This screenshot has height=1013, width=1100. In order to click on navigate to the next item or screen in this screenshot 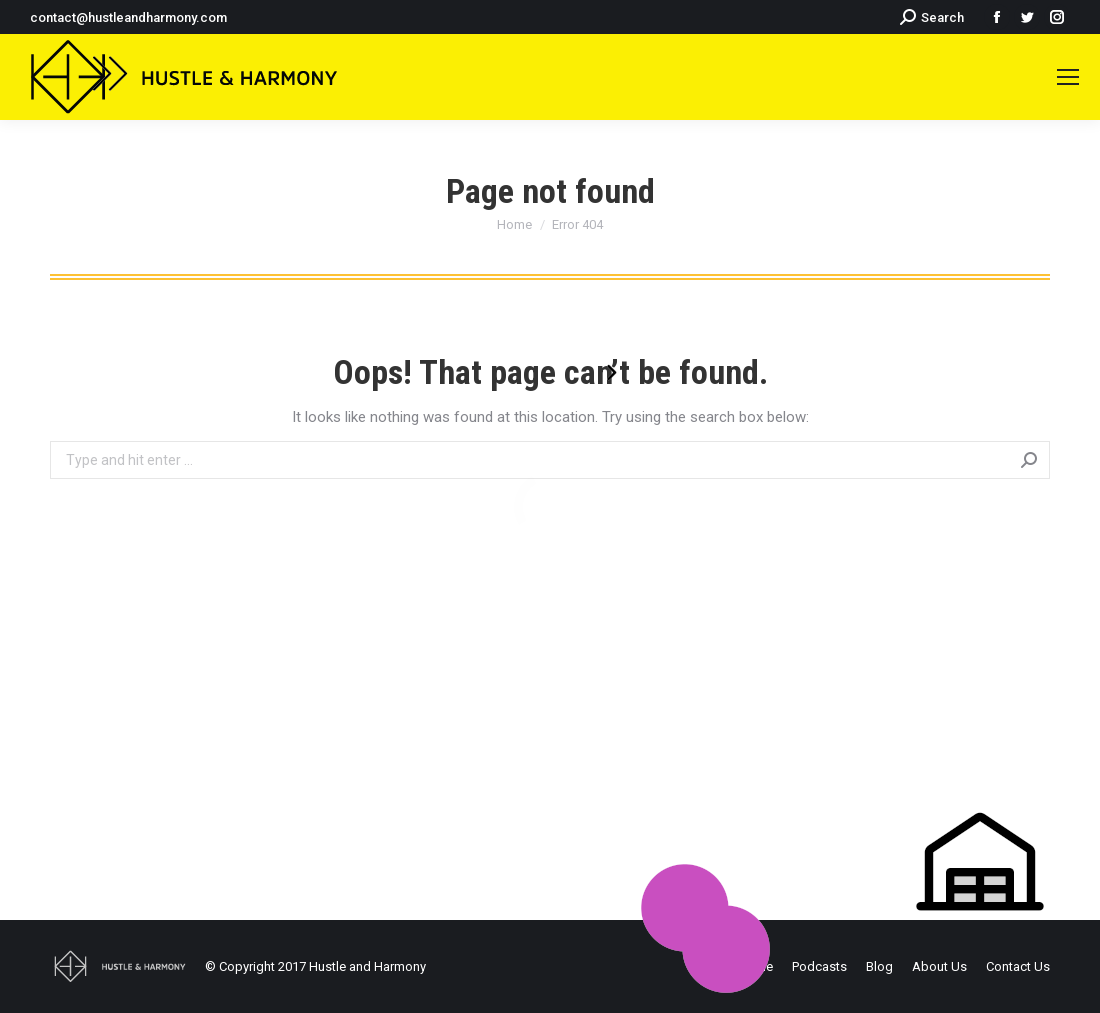, I will do `click(611, 372)`.